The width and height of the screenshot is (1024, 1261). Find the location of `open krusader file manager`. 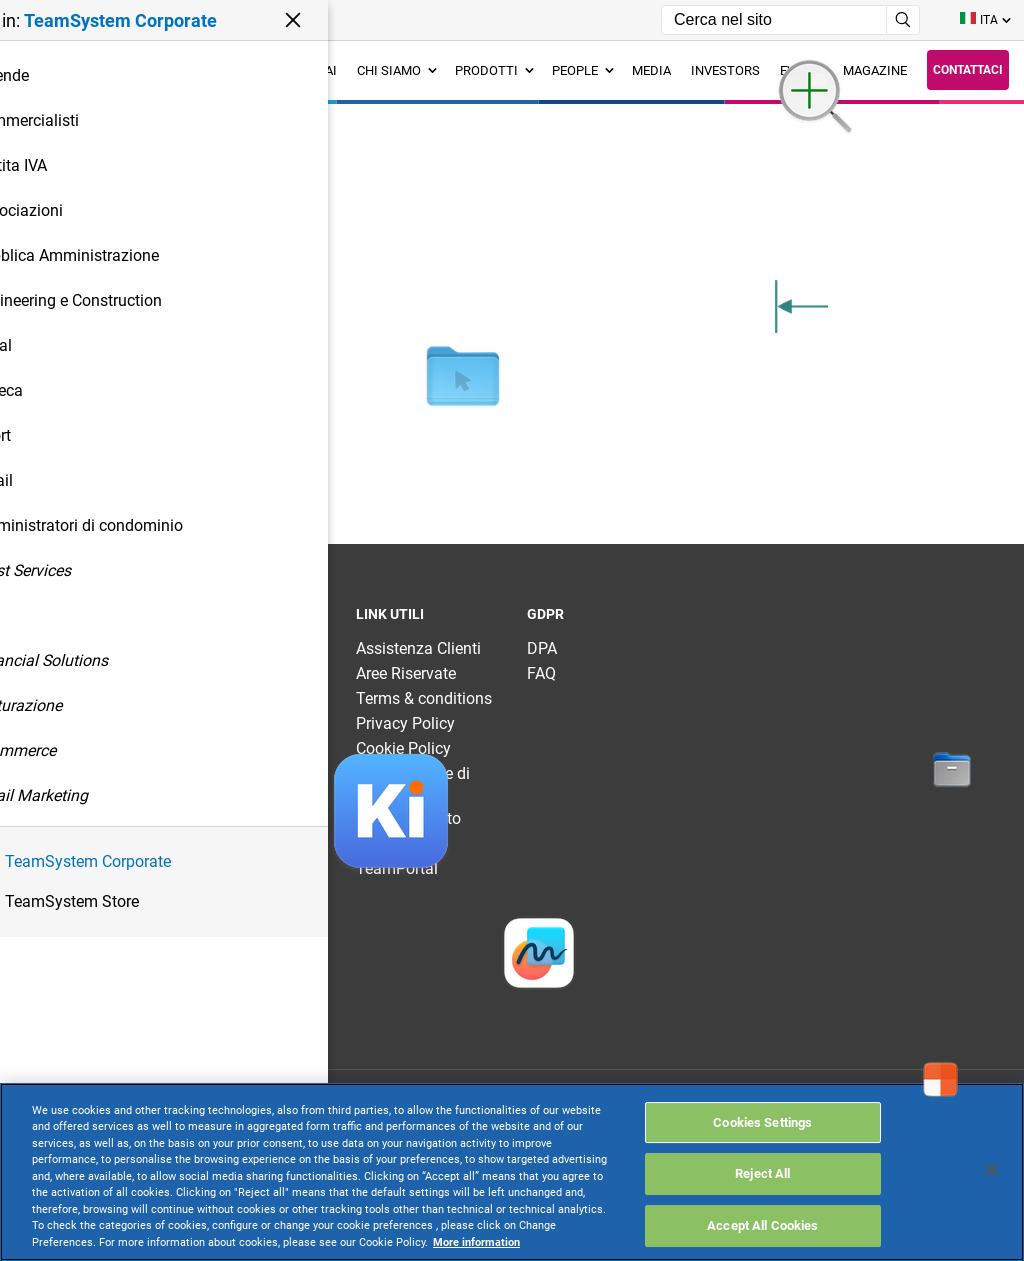

open krusader file manager is located at coordinates (463, 376).